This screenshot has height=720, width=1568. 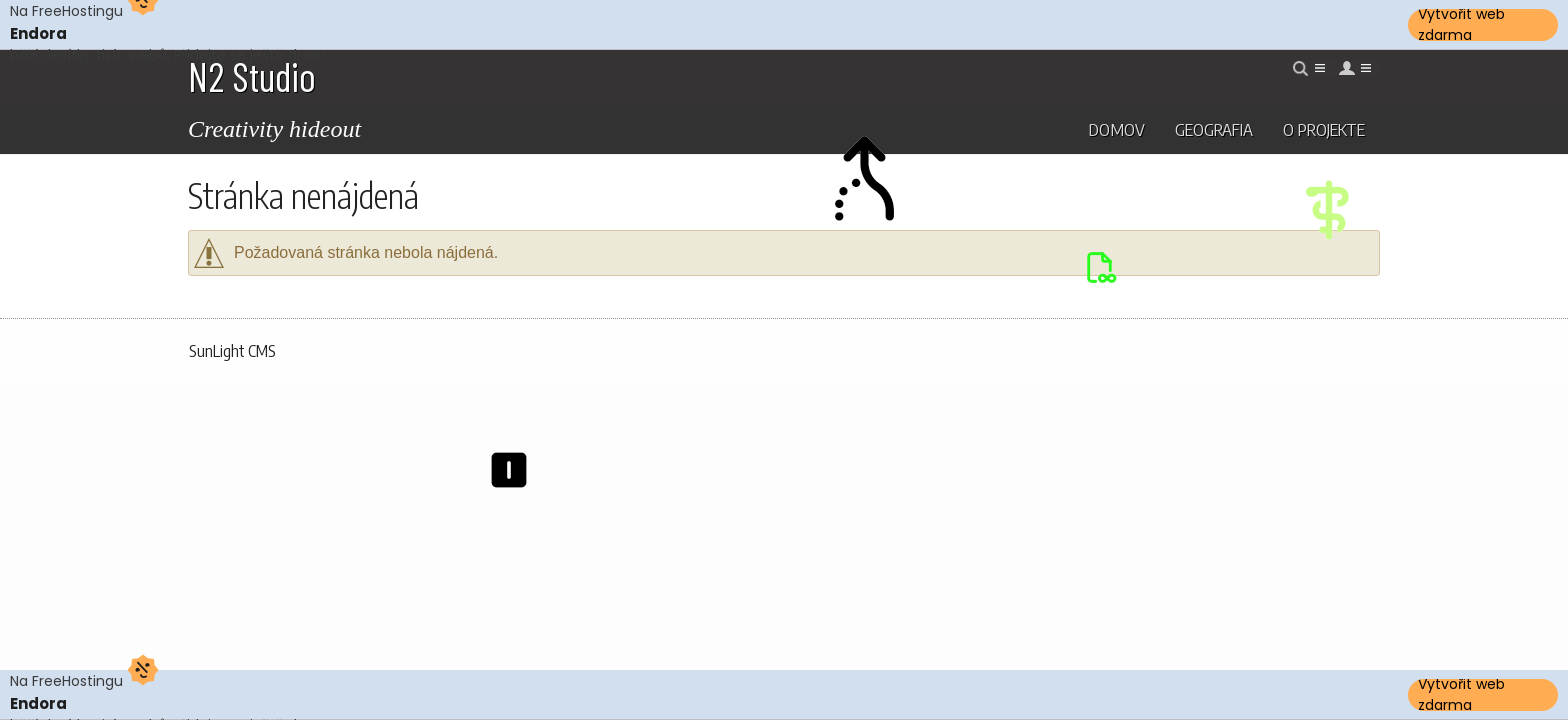 What do you see at coordinates (1099, 267) in the screenshot?
I see `a file with unlimited or infinite storage` at bounding box center [1099, 267].